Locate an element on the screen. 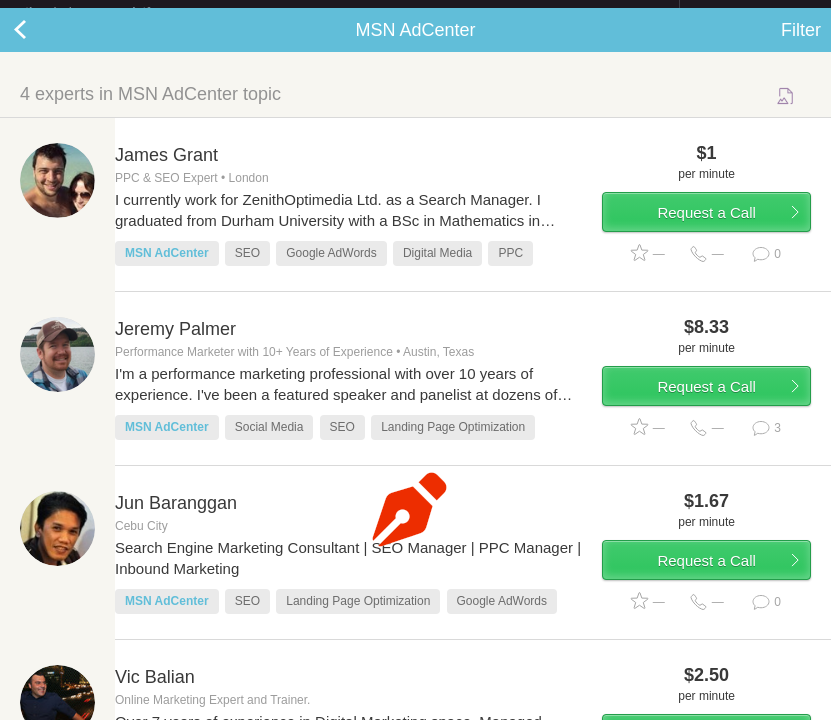 The width and height of the screenshot is (831, 720). access writing or editing tools is located at coordinates (409, 509).